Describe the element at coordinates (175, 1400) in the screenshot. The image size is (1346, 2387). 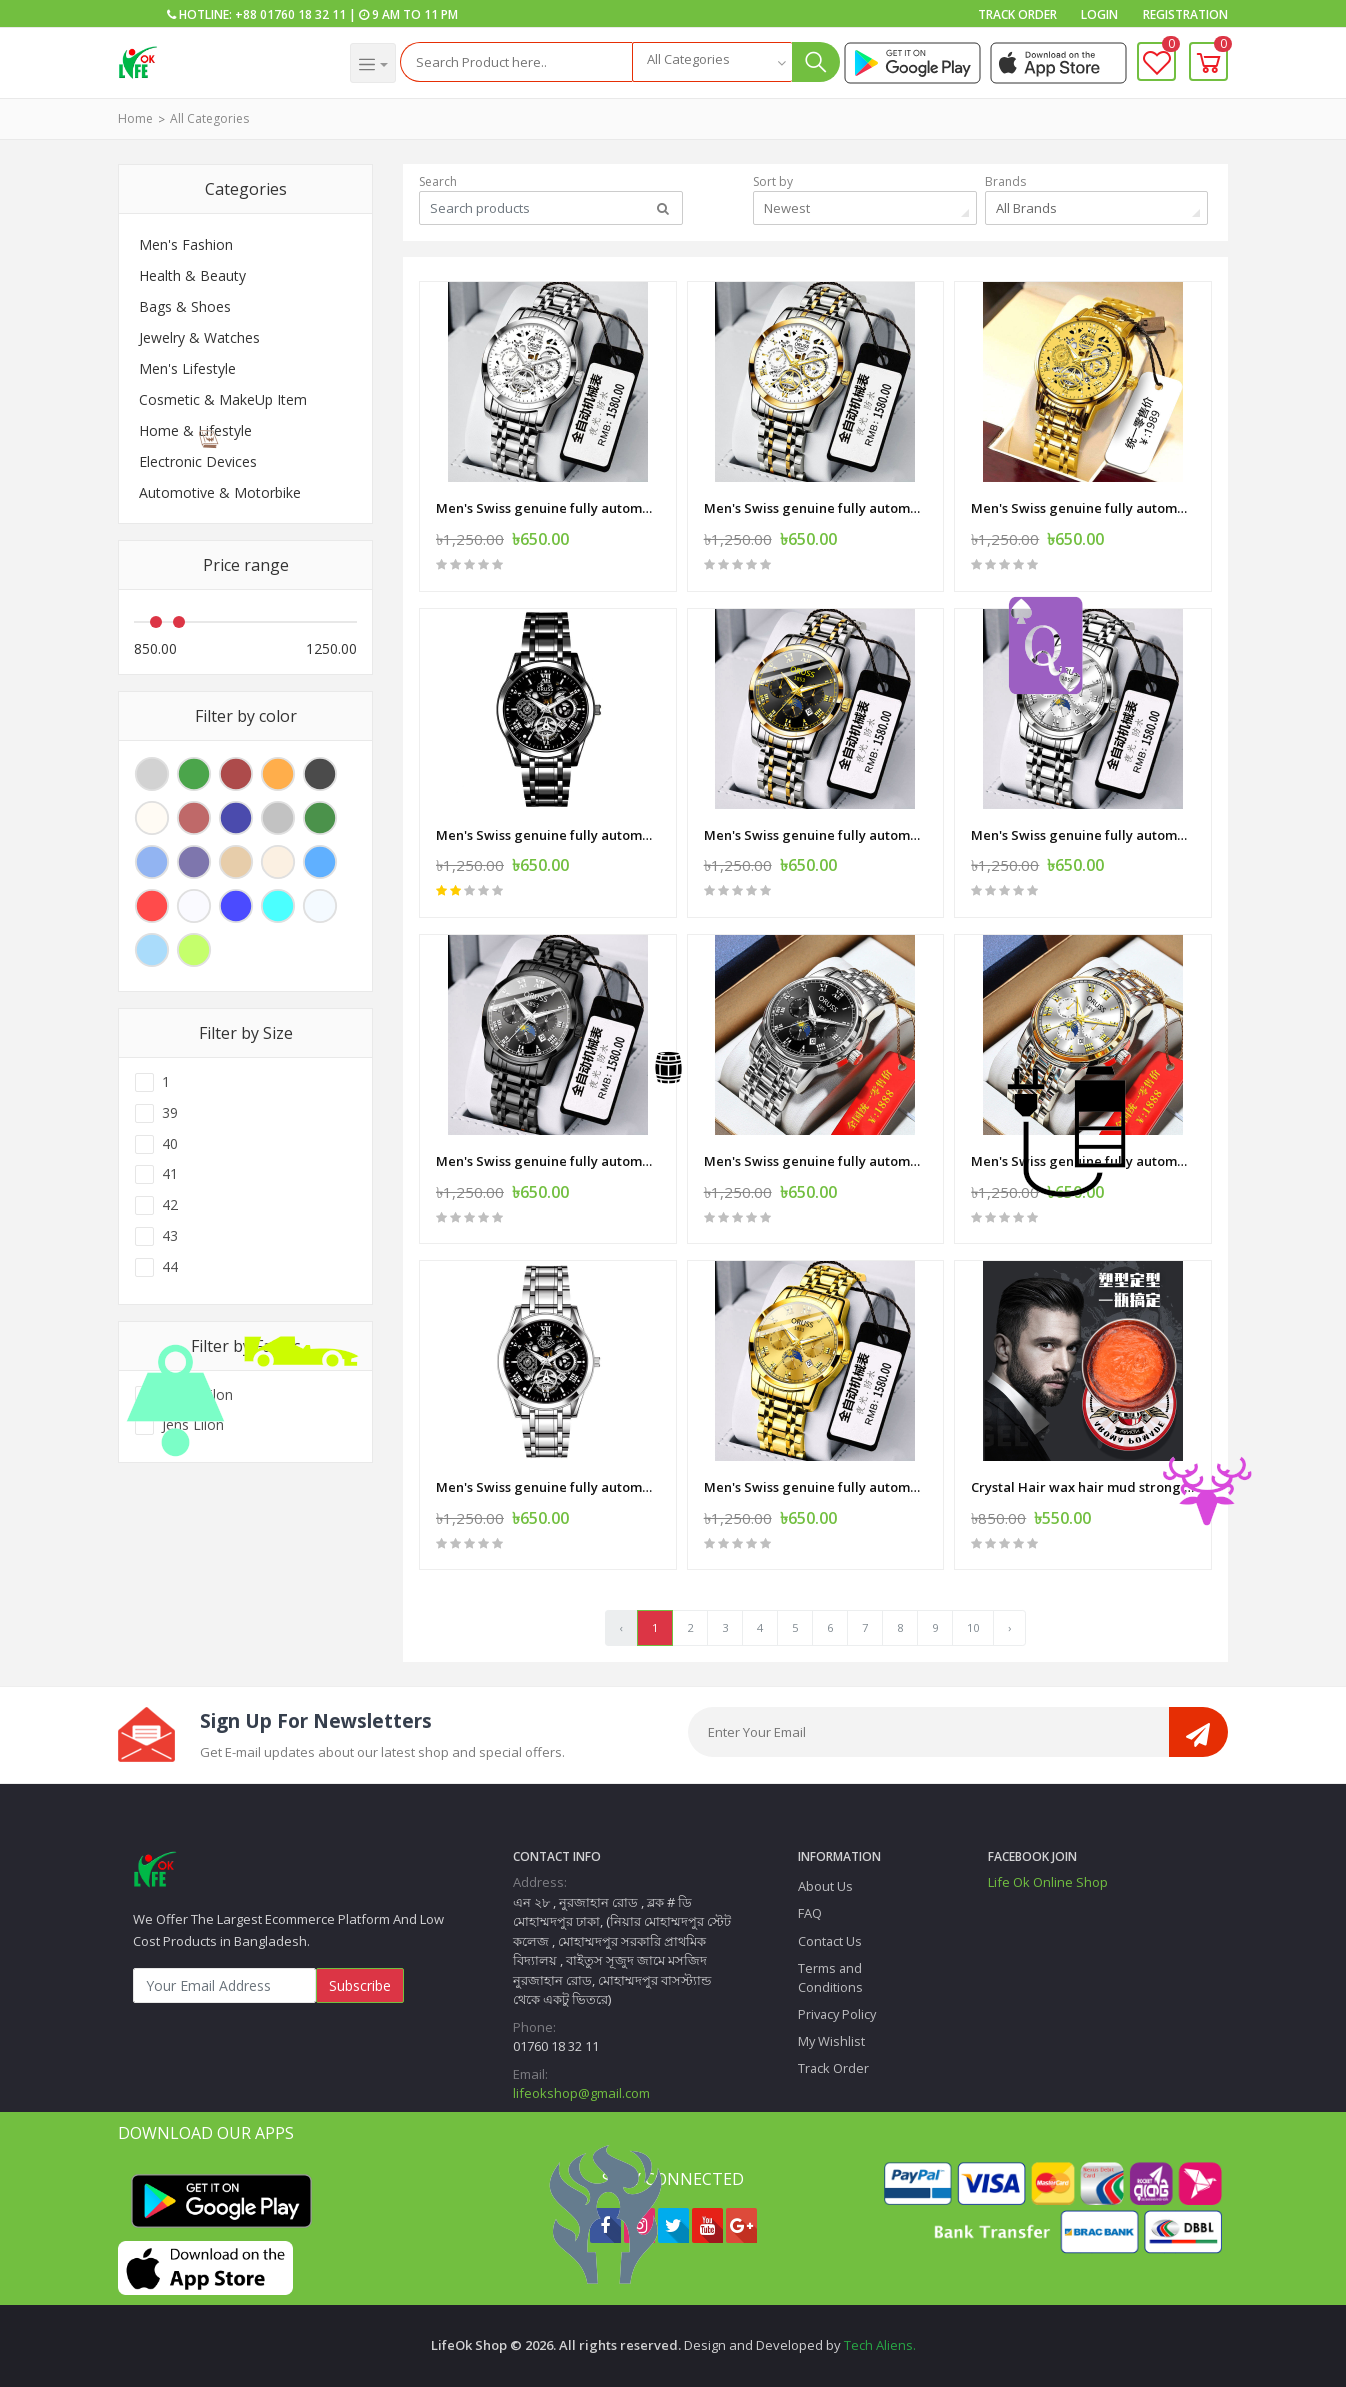
I see `indicates a crushing or weight-based attack in a game` at that location.